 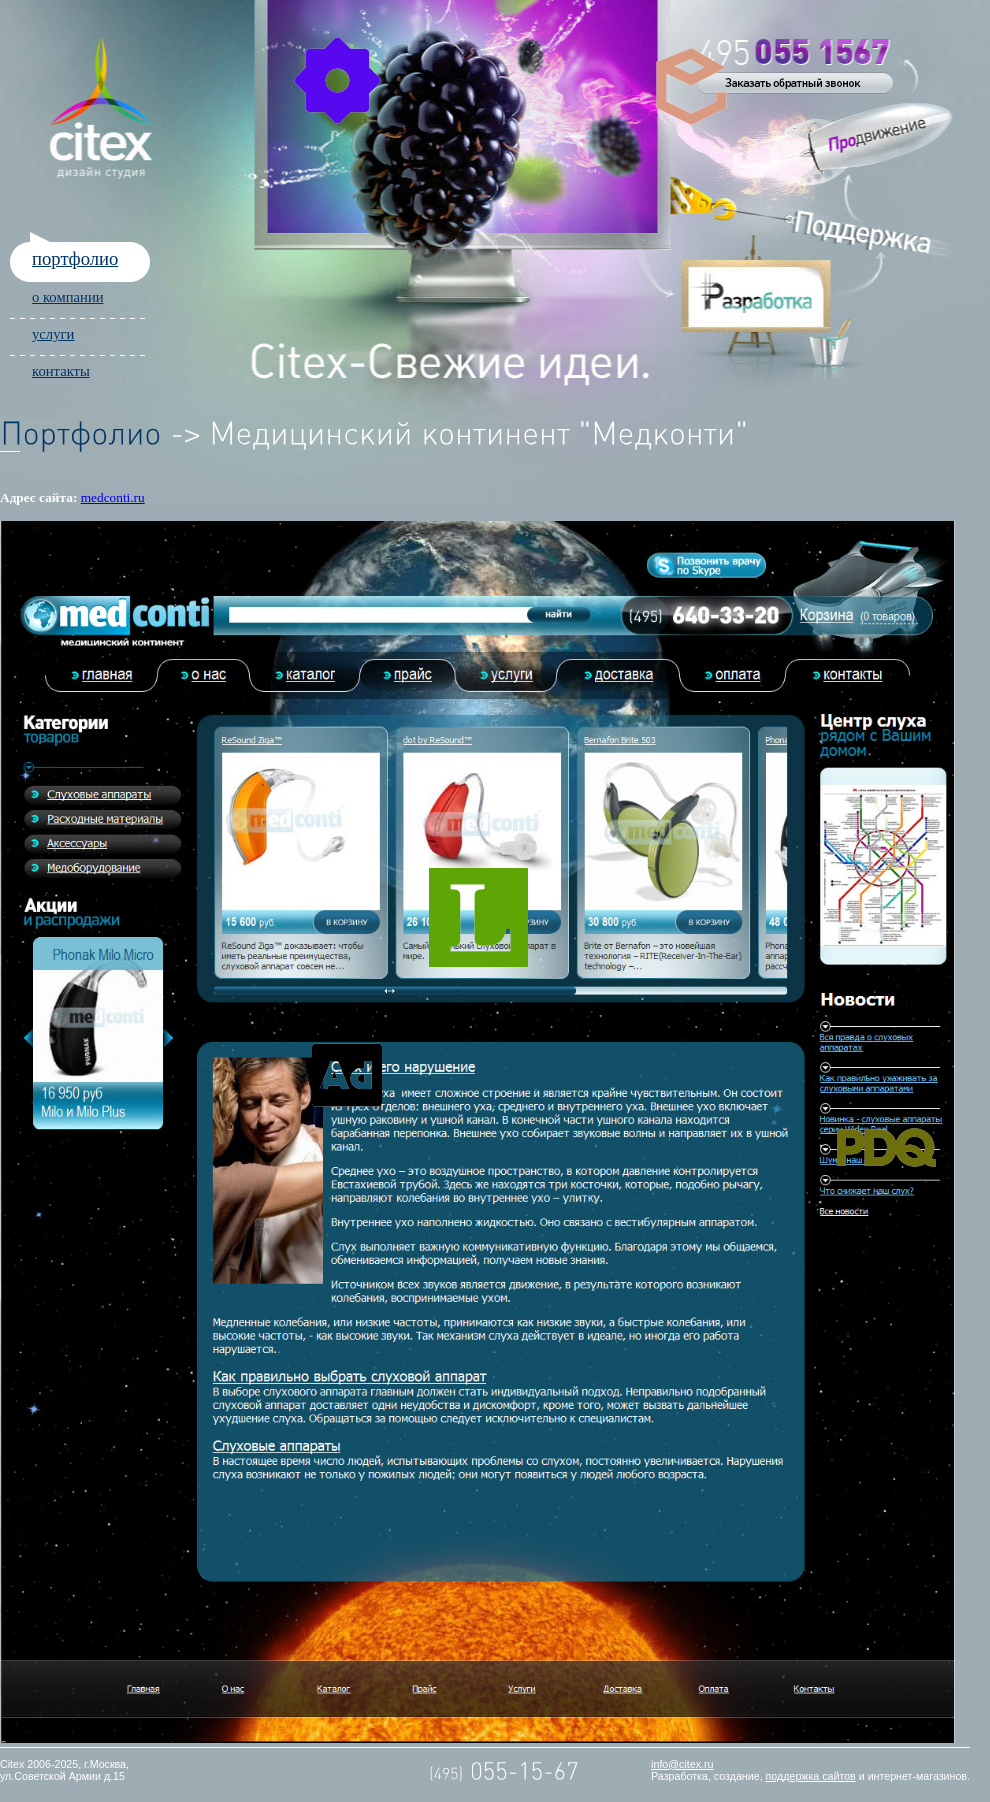 I want to click on access settings or preferences, so click(x=337, y=80).